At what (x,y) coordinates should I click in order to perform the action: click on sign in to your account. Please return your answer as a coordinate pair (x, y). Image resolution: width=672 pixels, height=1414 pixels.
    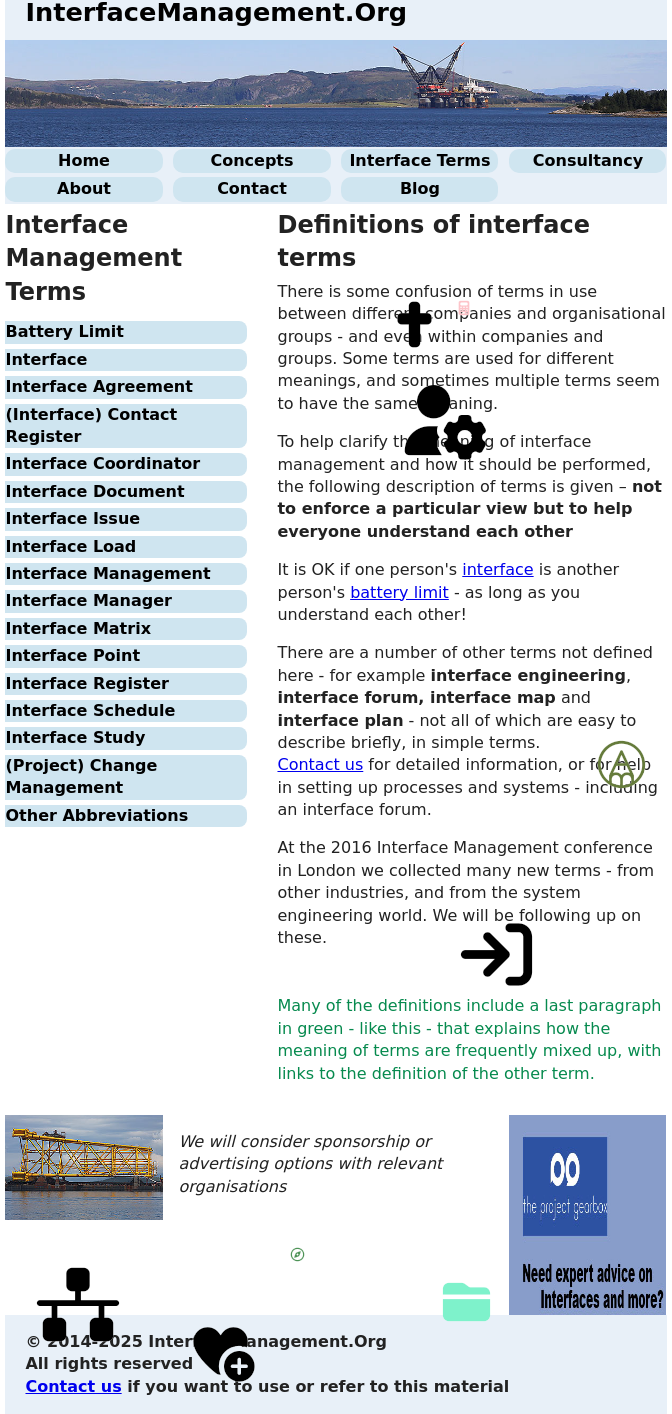
    Looking at the image, I should click on (496, 954).